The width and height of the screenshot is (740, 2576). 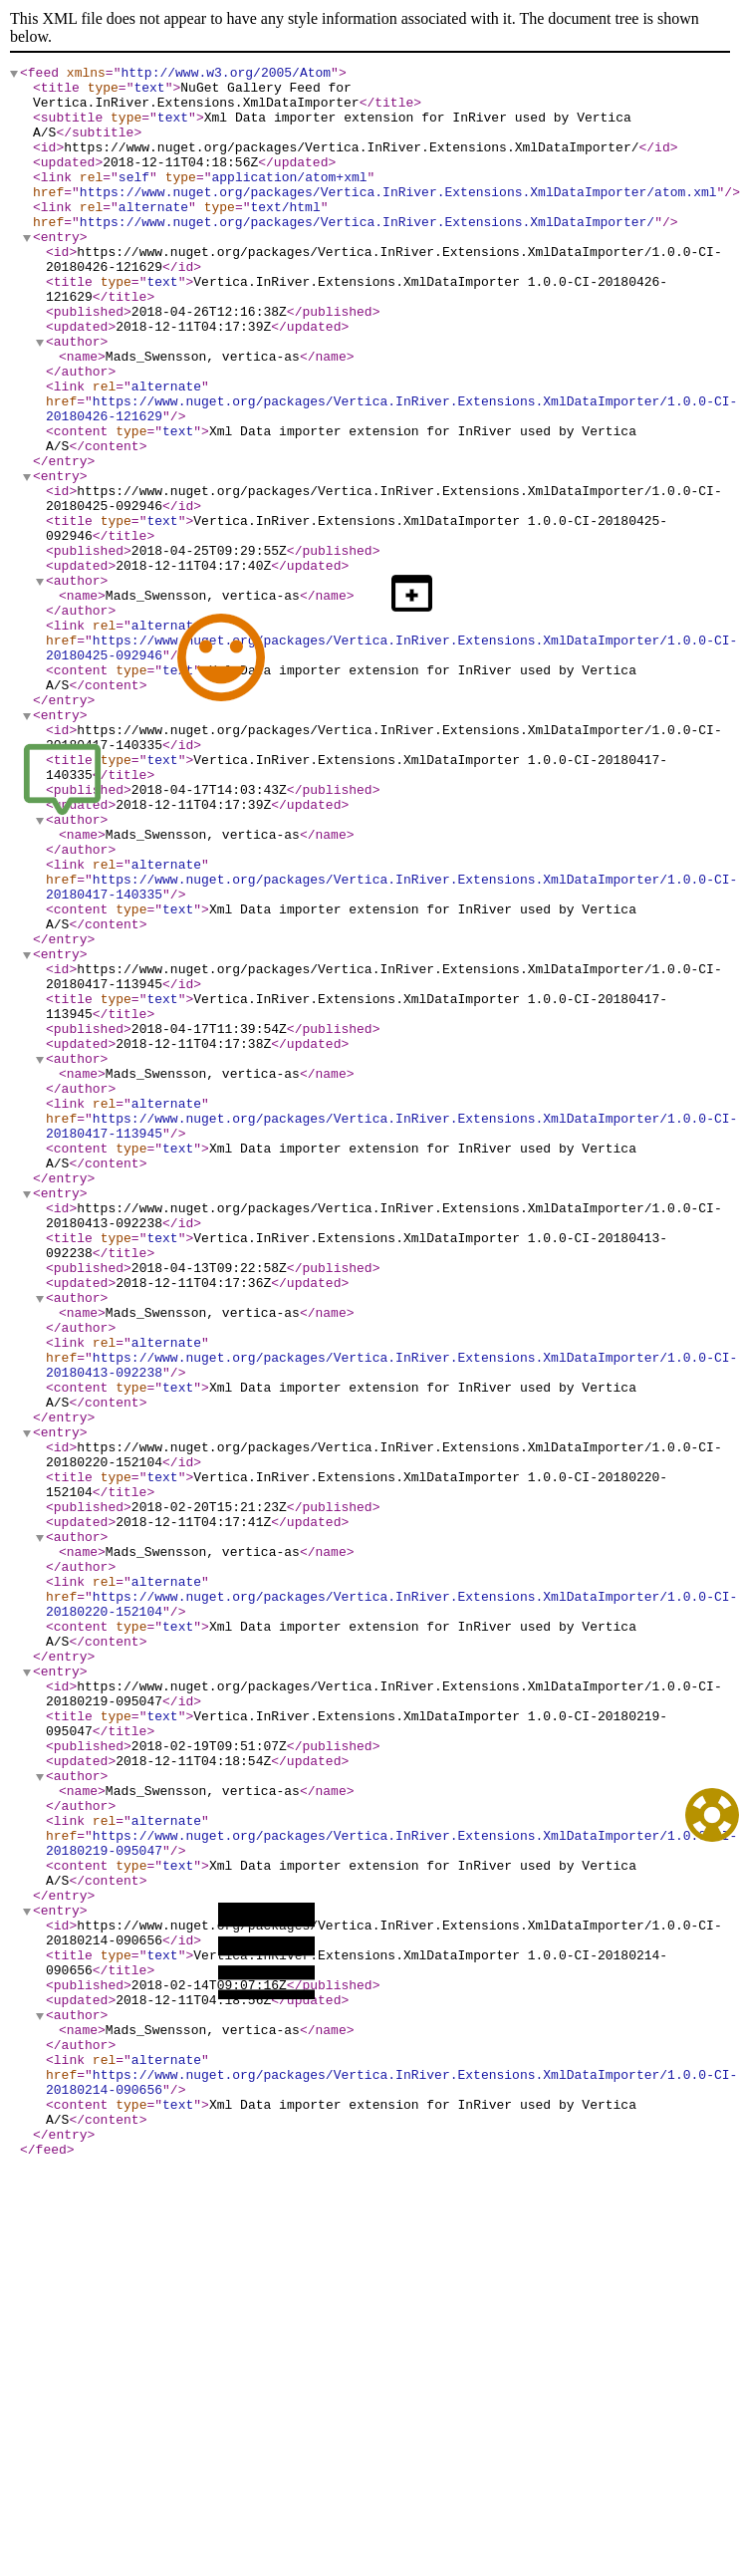 I want to click on open a new window, so click(x=411, y=593).